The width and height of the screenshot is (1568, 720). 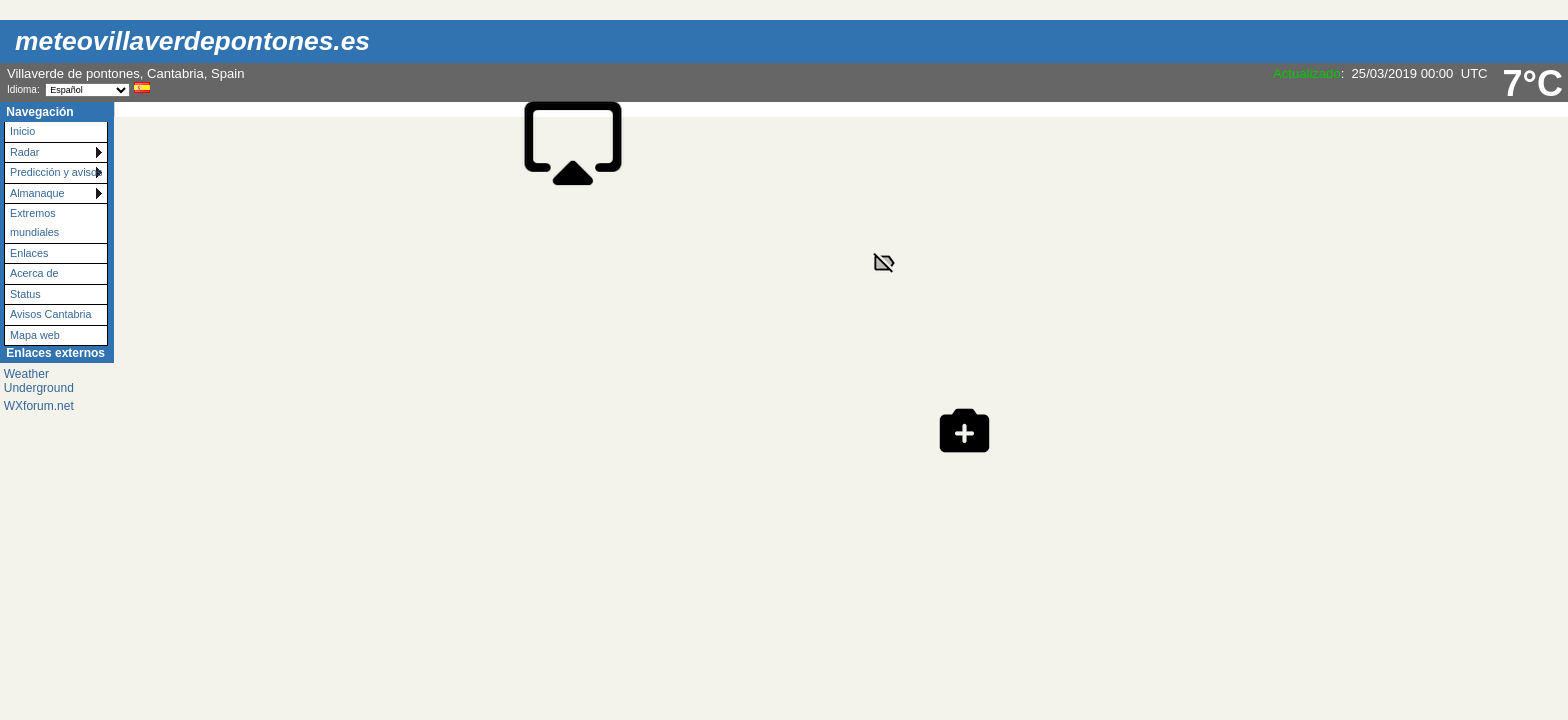 I want to click on remove a label or tag, so click(x=884, y=263).